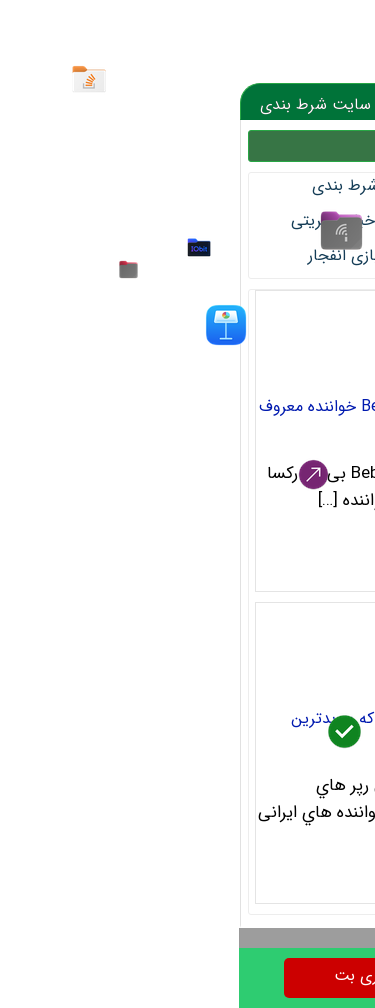 This screenshot has width=375, height=1008. What do you see at coordinates (199, 248) in the screenshot?
I see `open the IObit application folder` at bounding box center [199, 248].